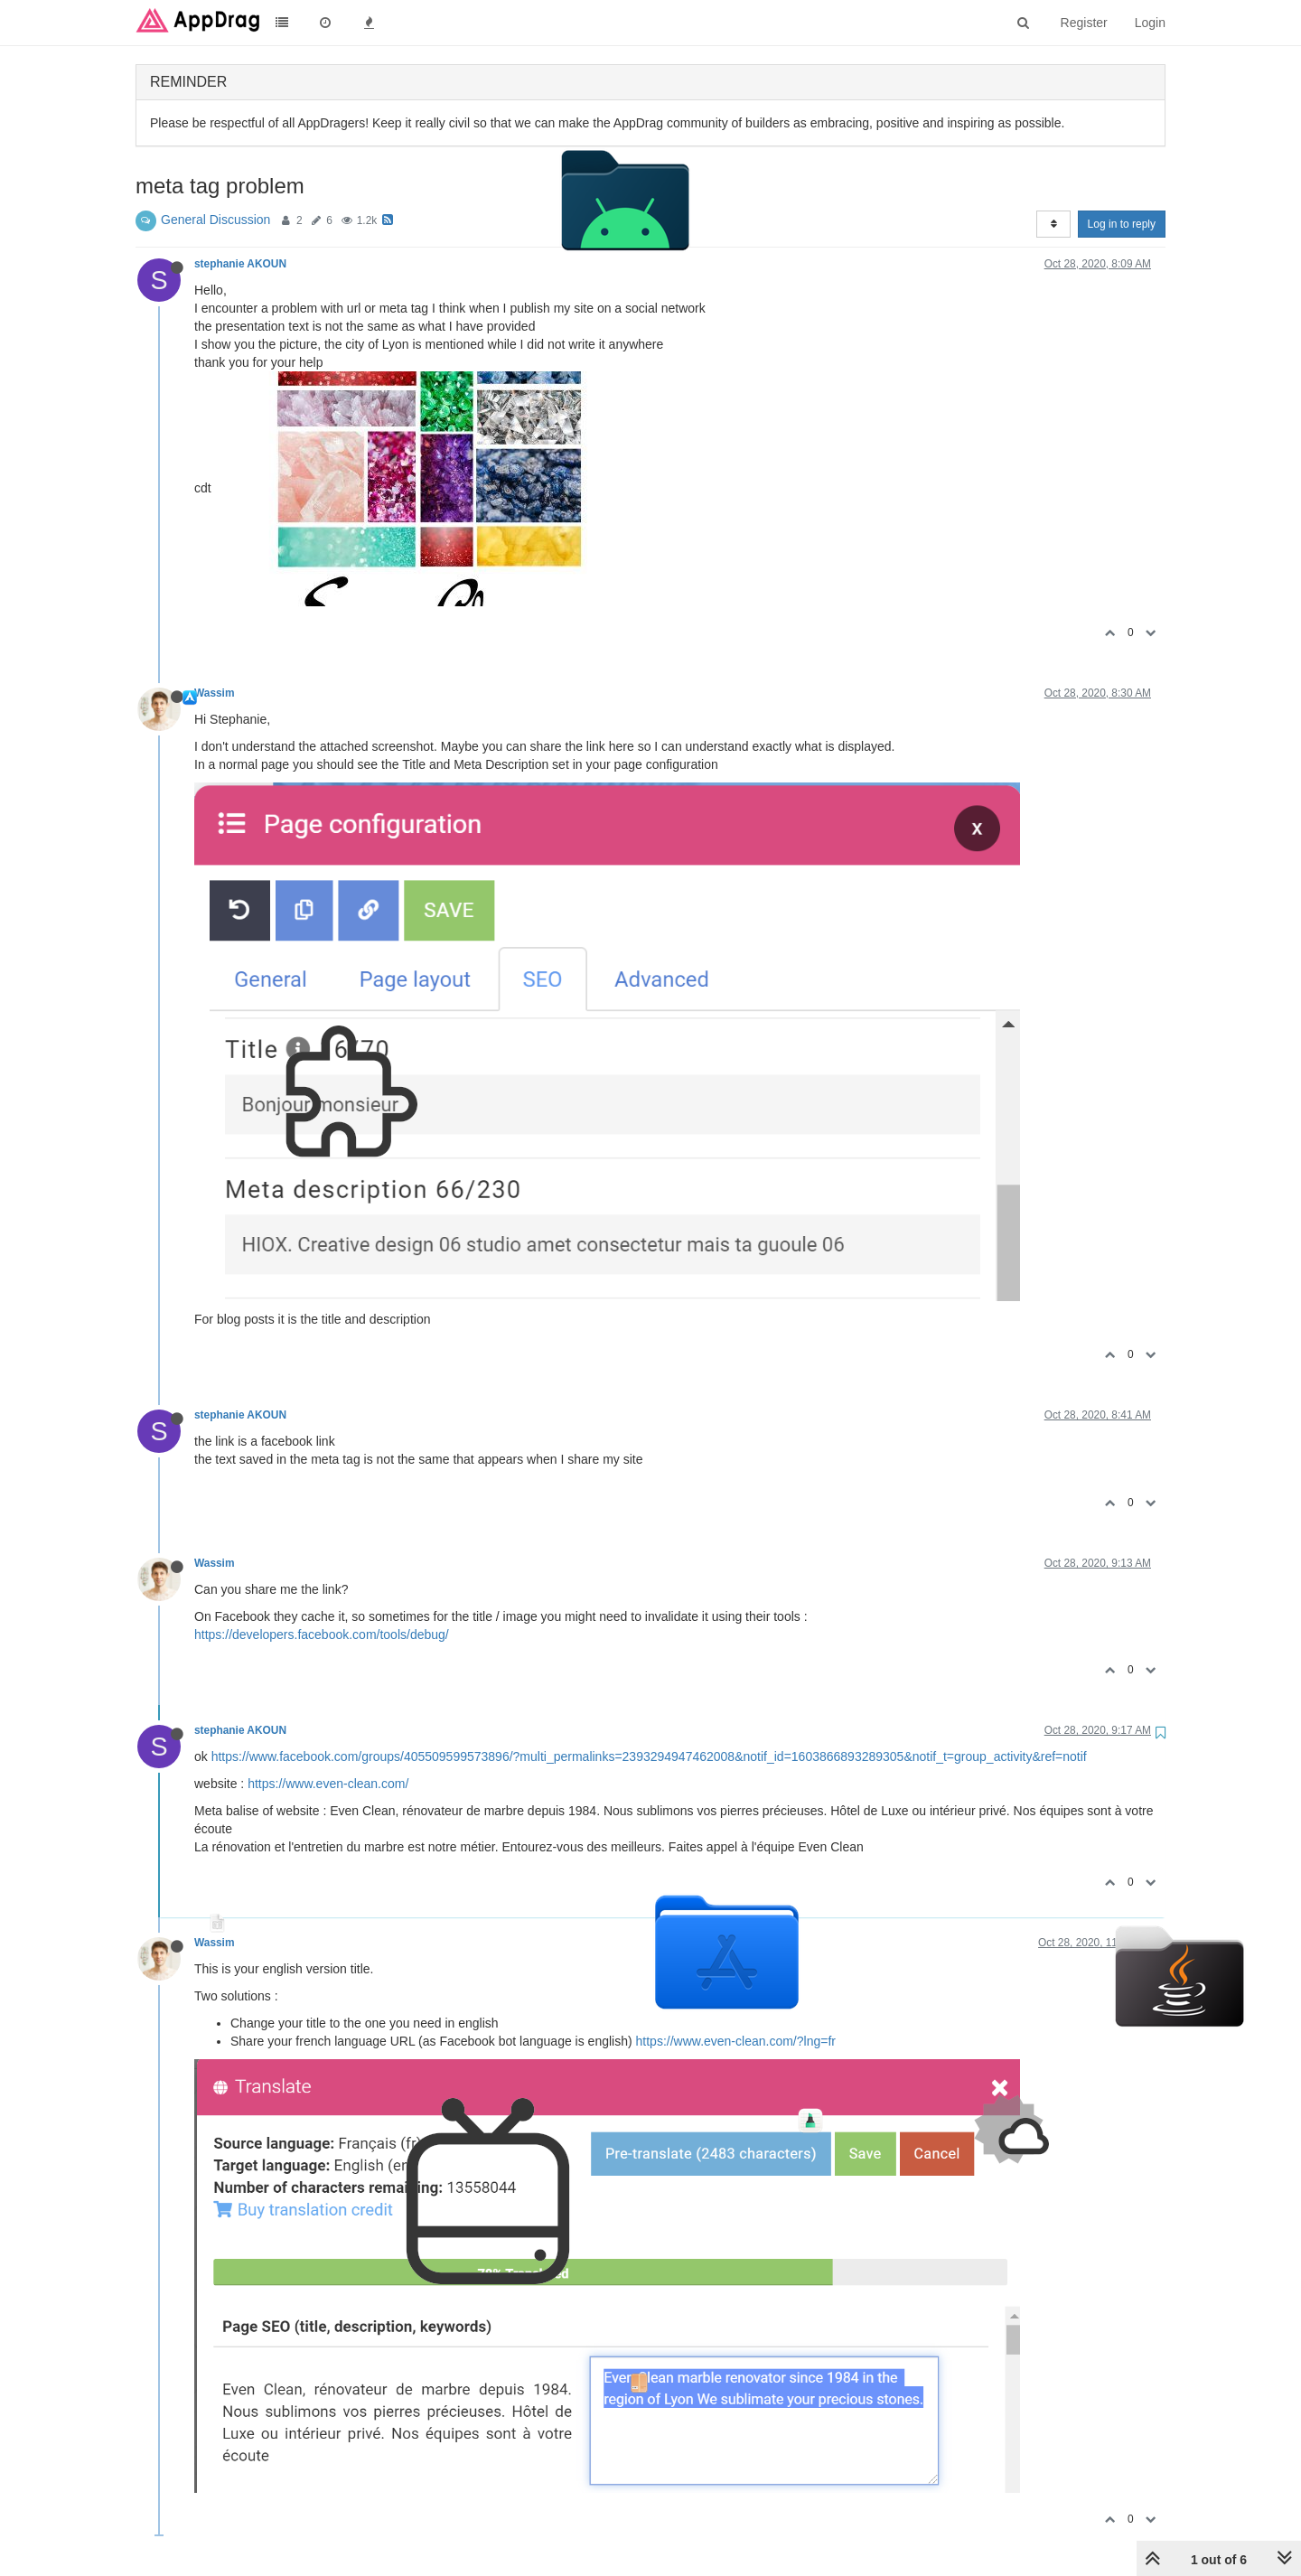 Image resolution: width=1301 pixels, height=2576 pixels. Describe the element at coordinates (190, 698) in the screenshot. I see `launch arch linux application` at that location.